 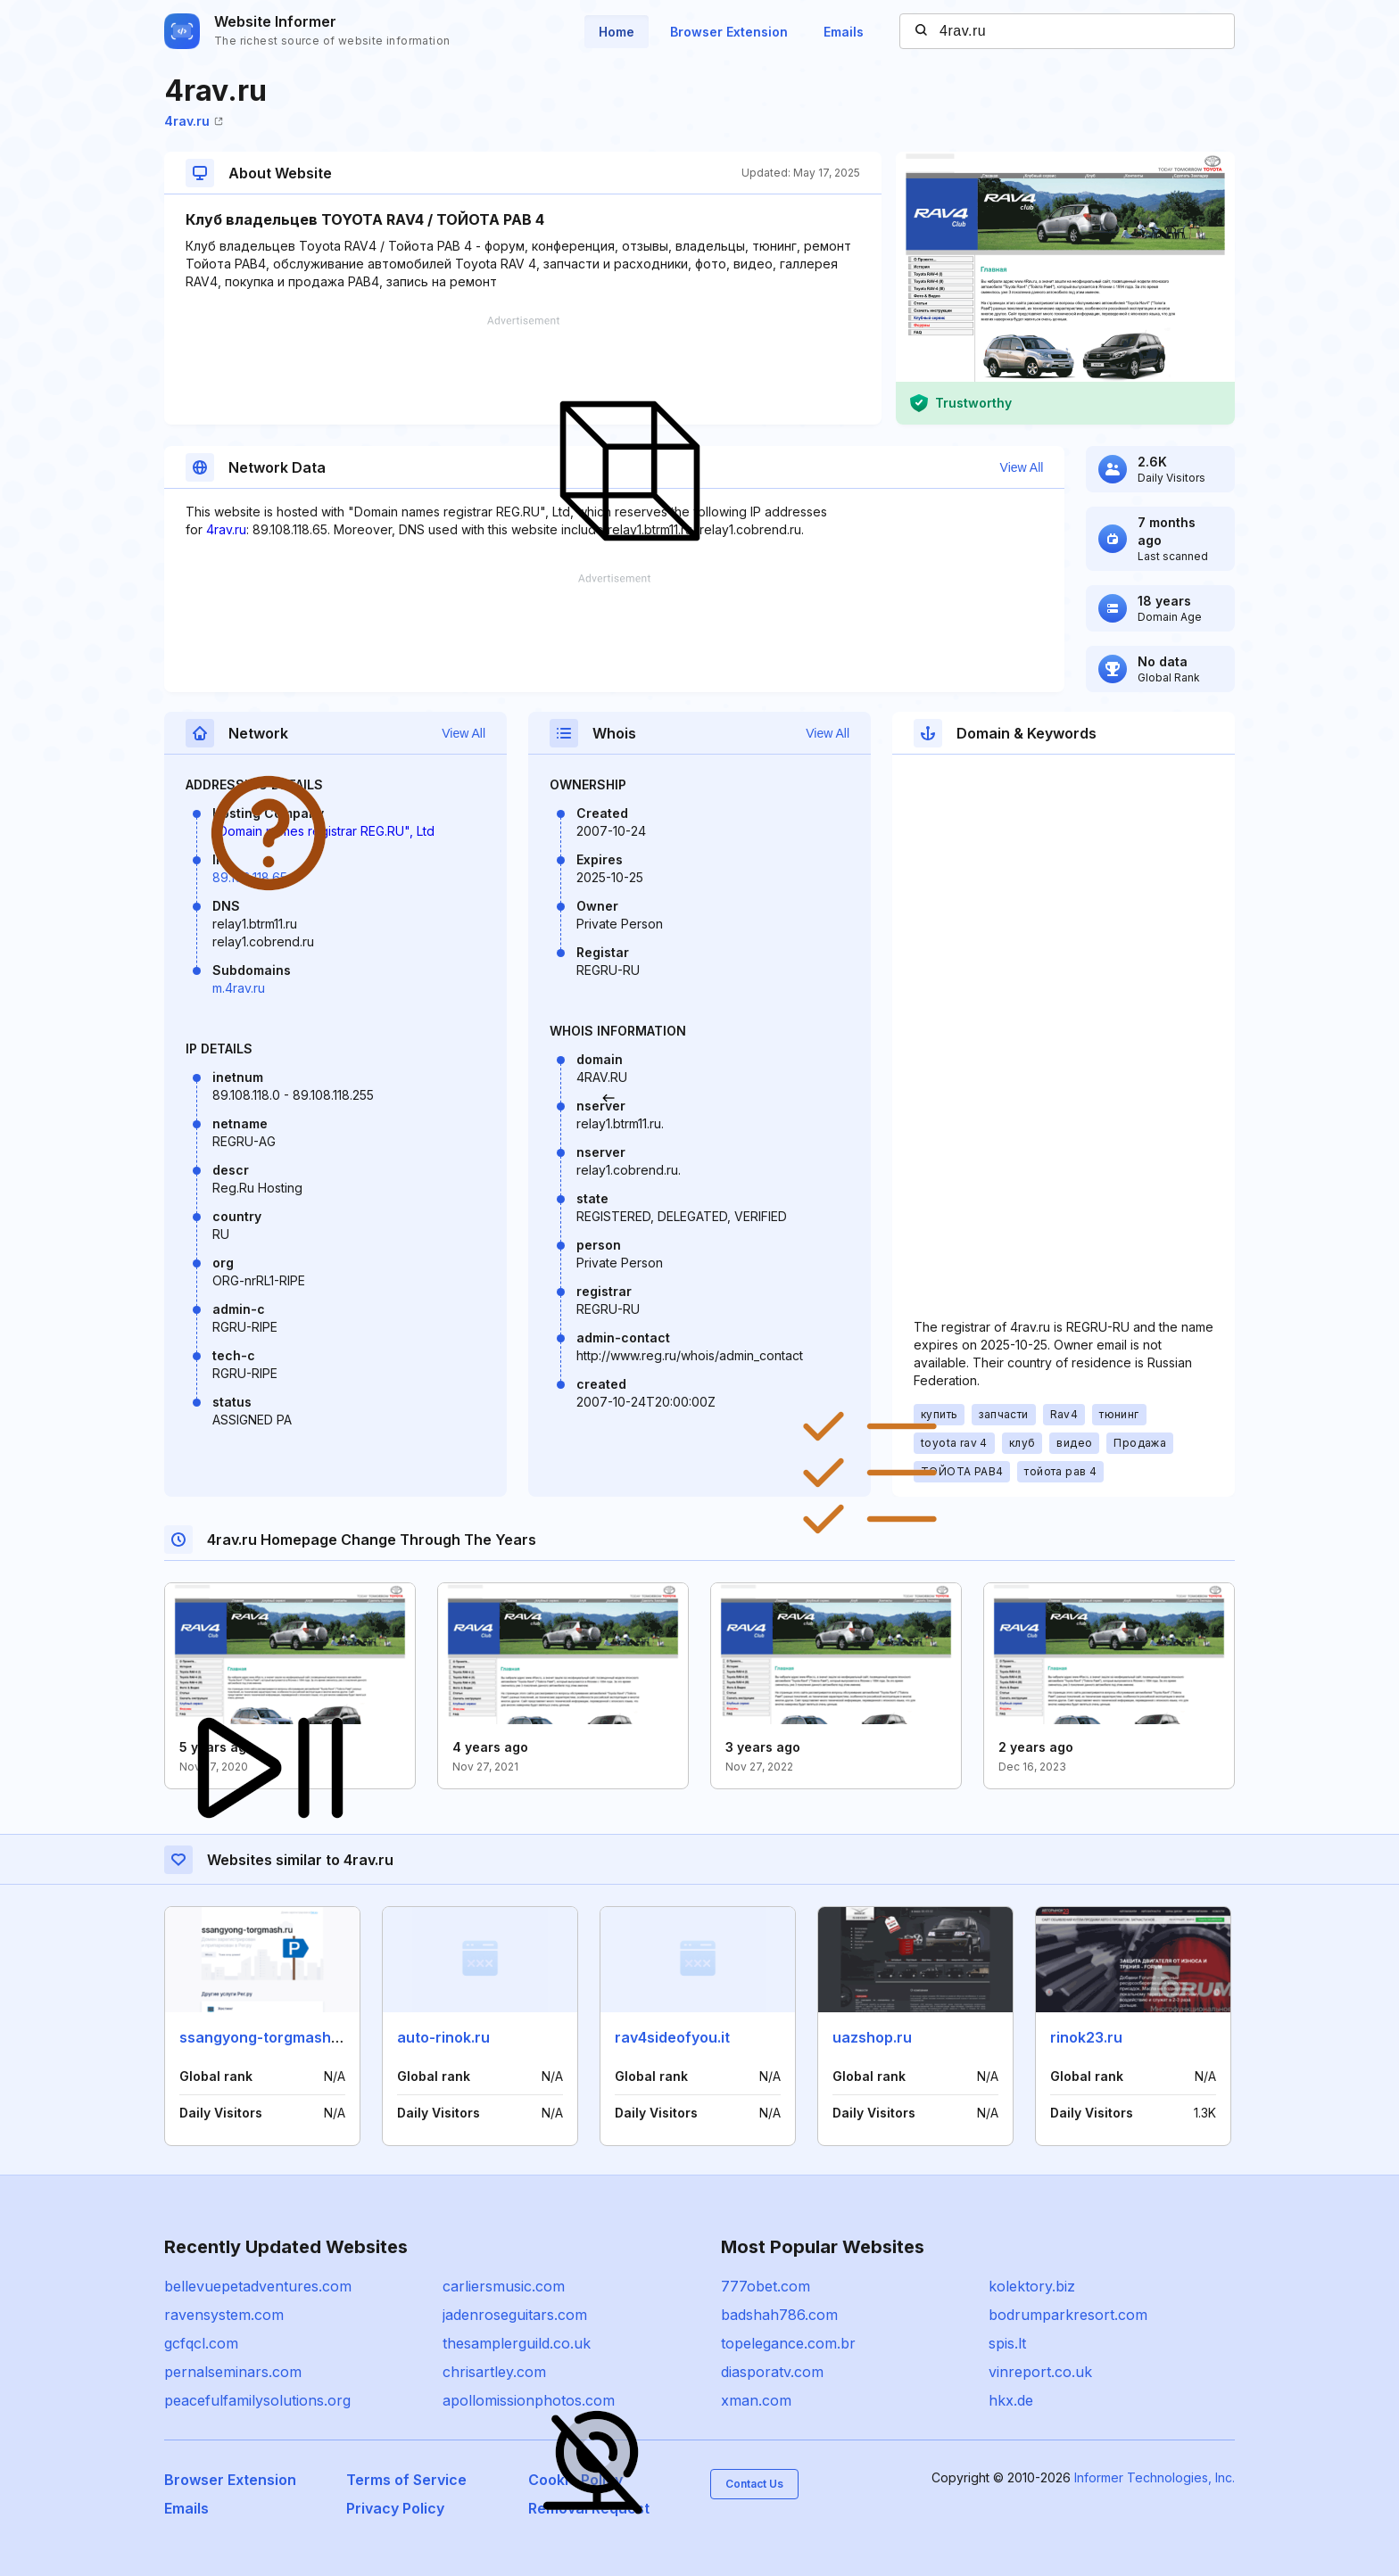 I want to click on go back to previous screen, so click(x=608, y=1098).